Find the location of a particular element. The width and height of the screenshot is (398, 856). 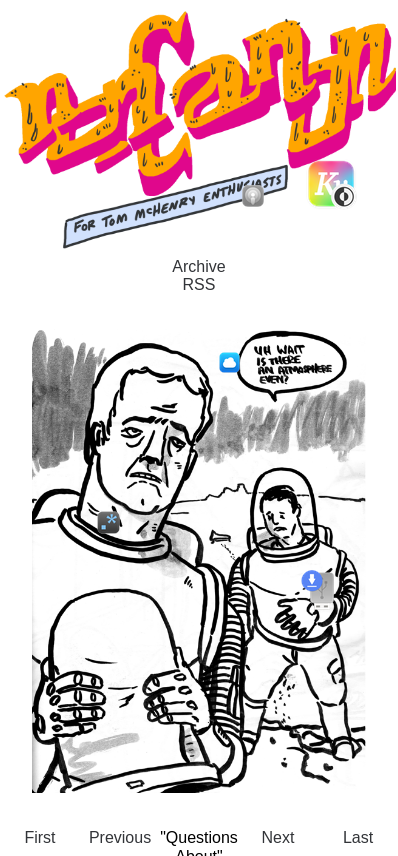

access online account settings is located at coordinates (229, 362).